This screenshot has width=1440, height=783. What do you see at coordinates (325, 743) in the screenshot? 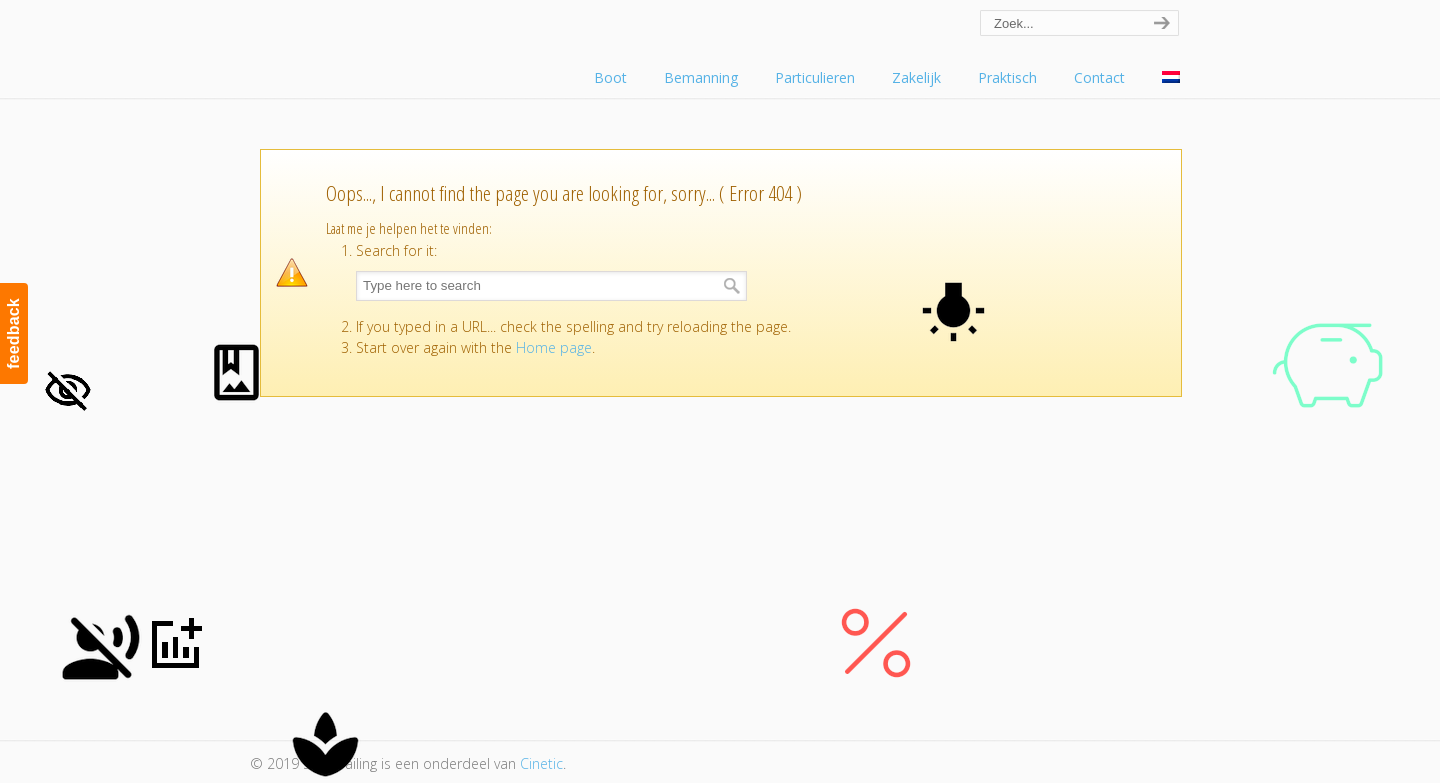
I see `access spa or wellness features` at bounding box center [325, 743].